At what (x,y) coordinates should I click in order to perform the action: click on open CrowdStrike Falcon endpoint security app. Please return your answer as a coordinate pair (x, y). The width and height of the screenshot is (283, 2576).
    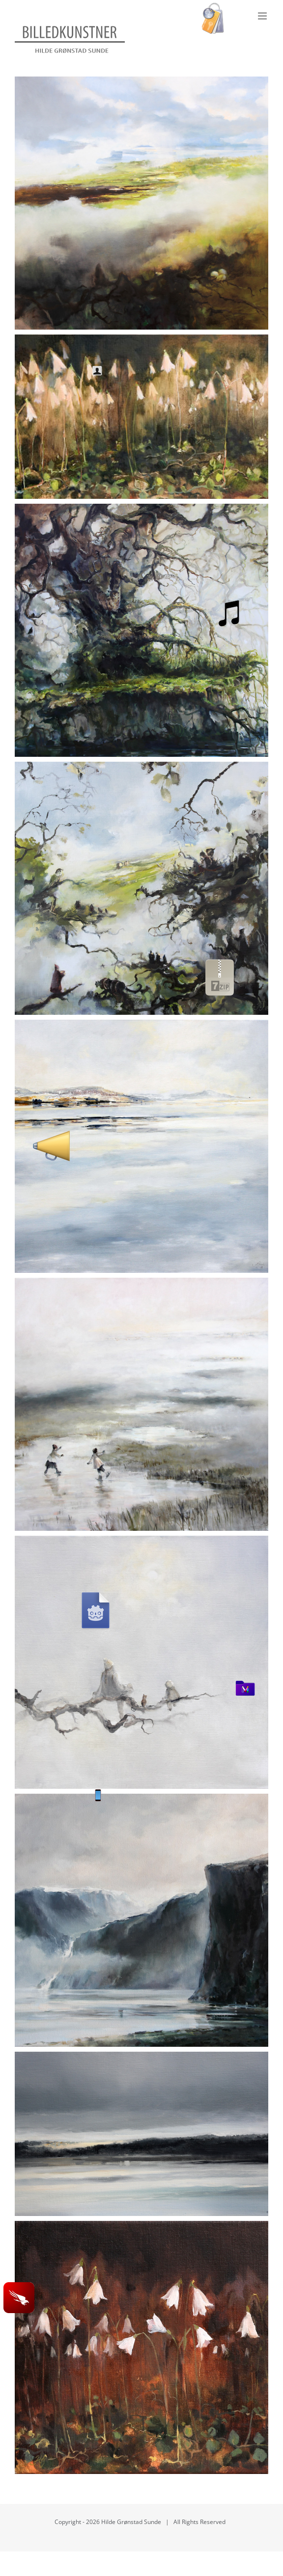
    Looking at the image, I should click on (19, 2297).